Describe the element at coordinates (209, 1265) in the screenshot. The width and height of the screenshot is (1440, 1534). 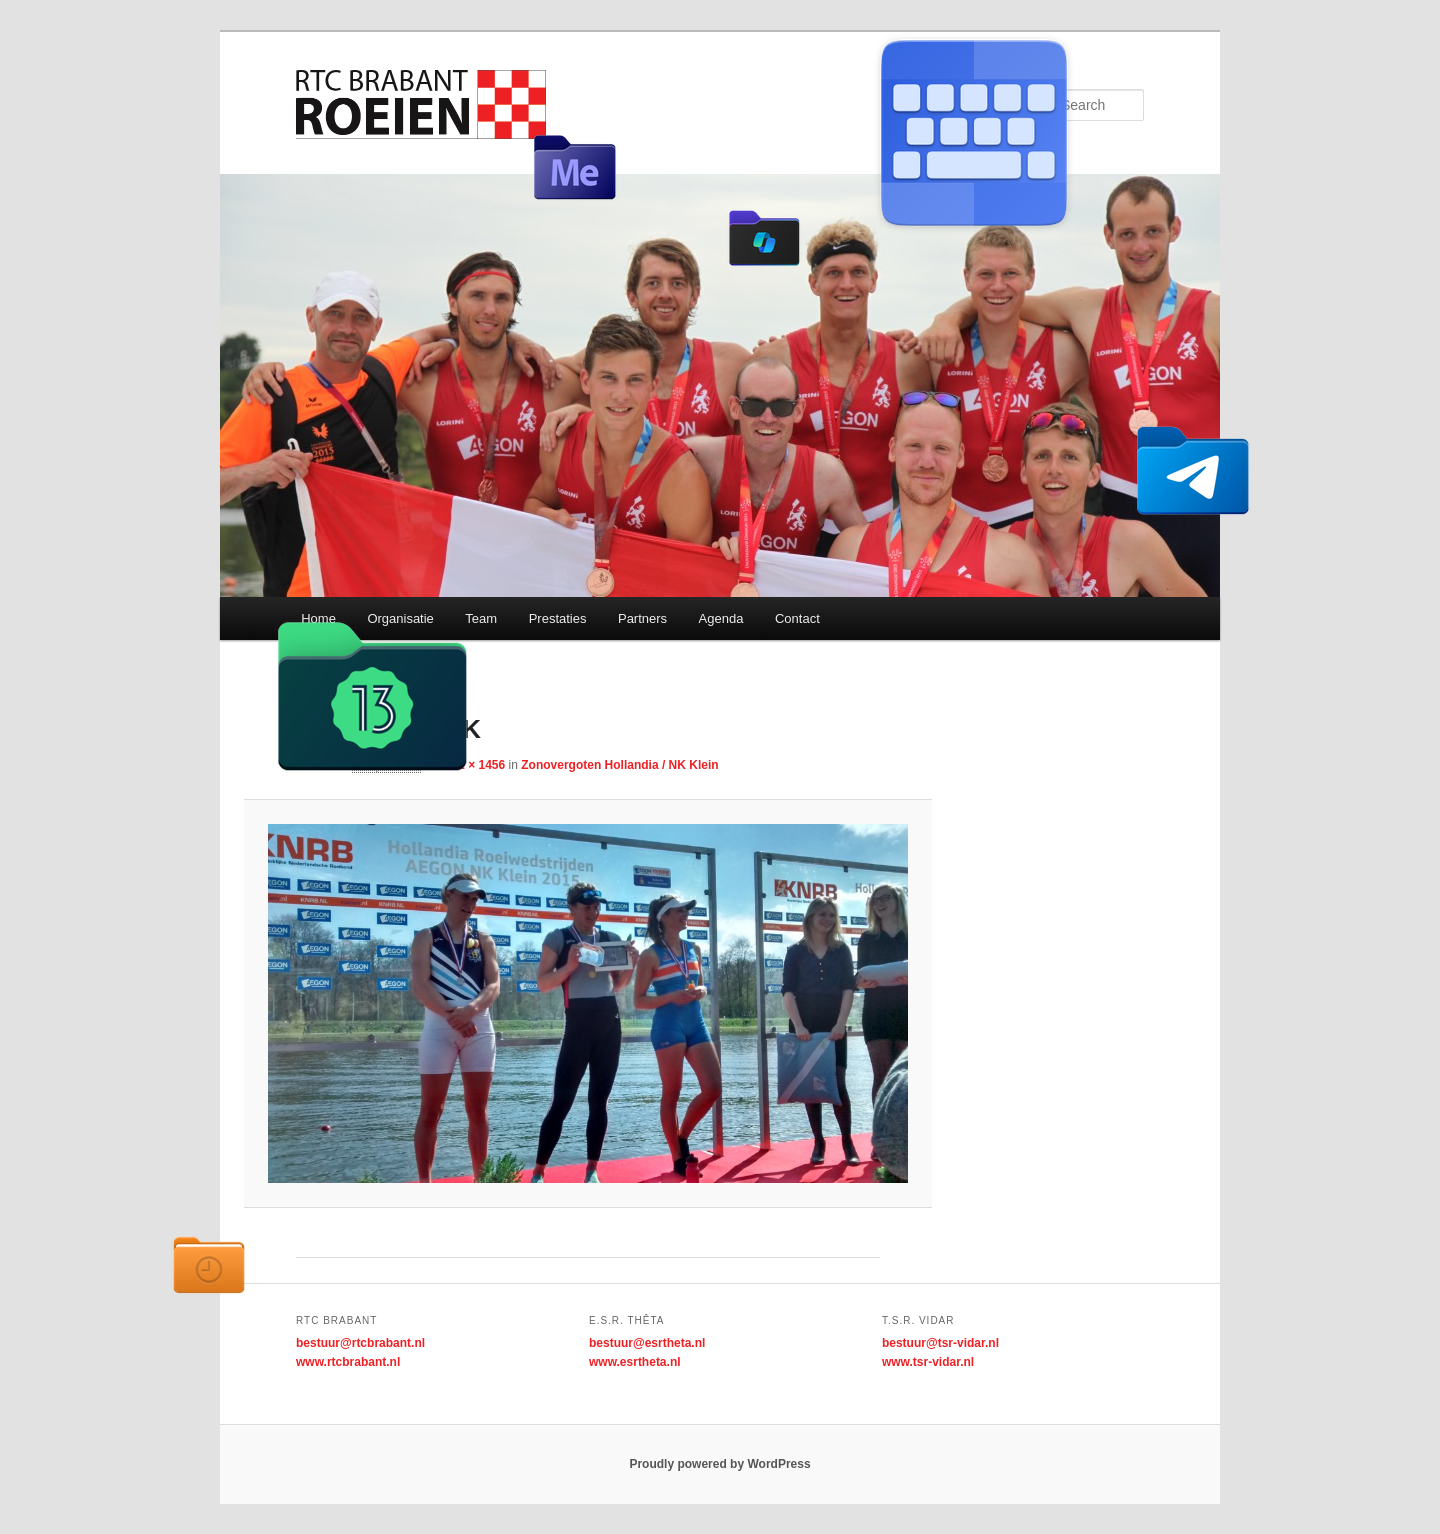
I see `access temporary files folder` at that location.